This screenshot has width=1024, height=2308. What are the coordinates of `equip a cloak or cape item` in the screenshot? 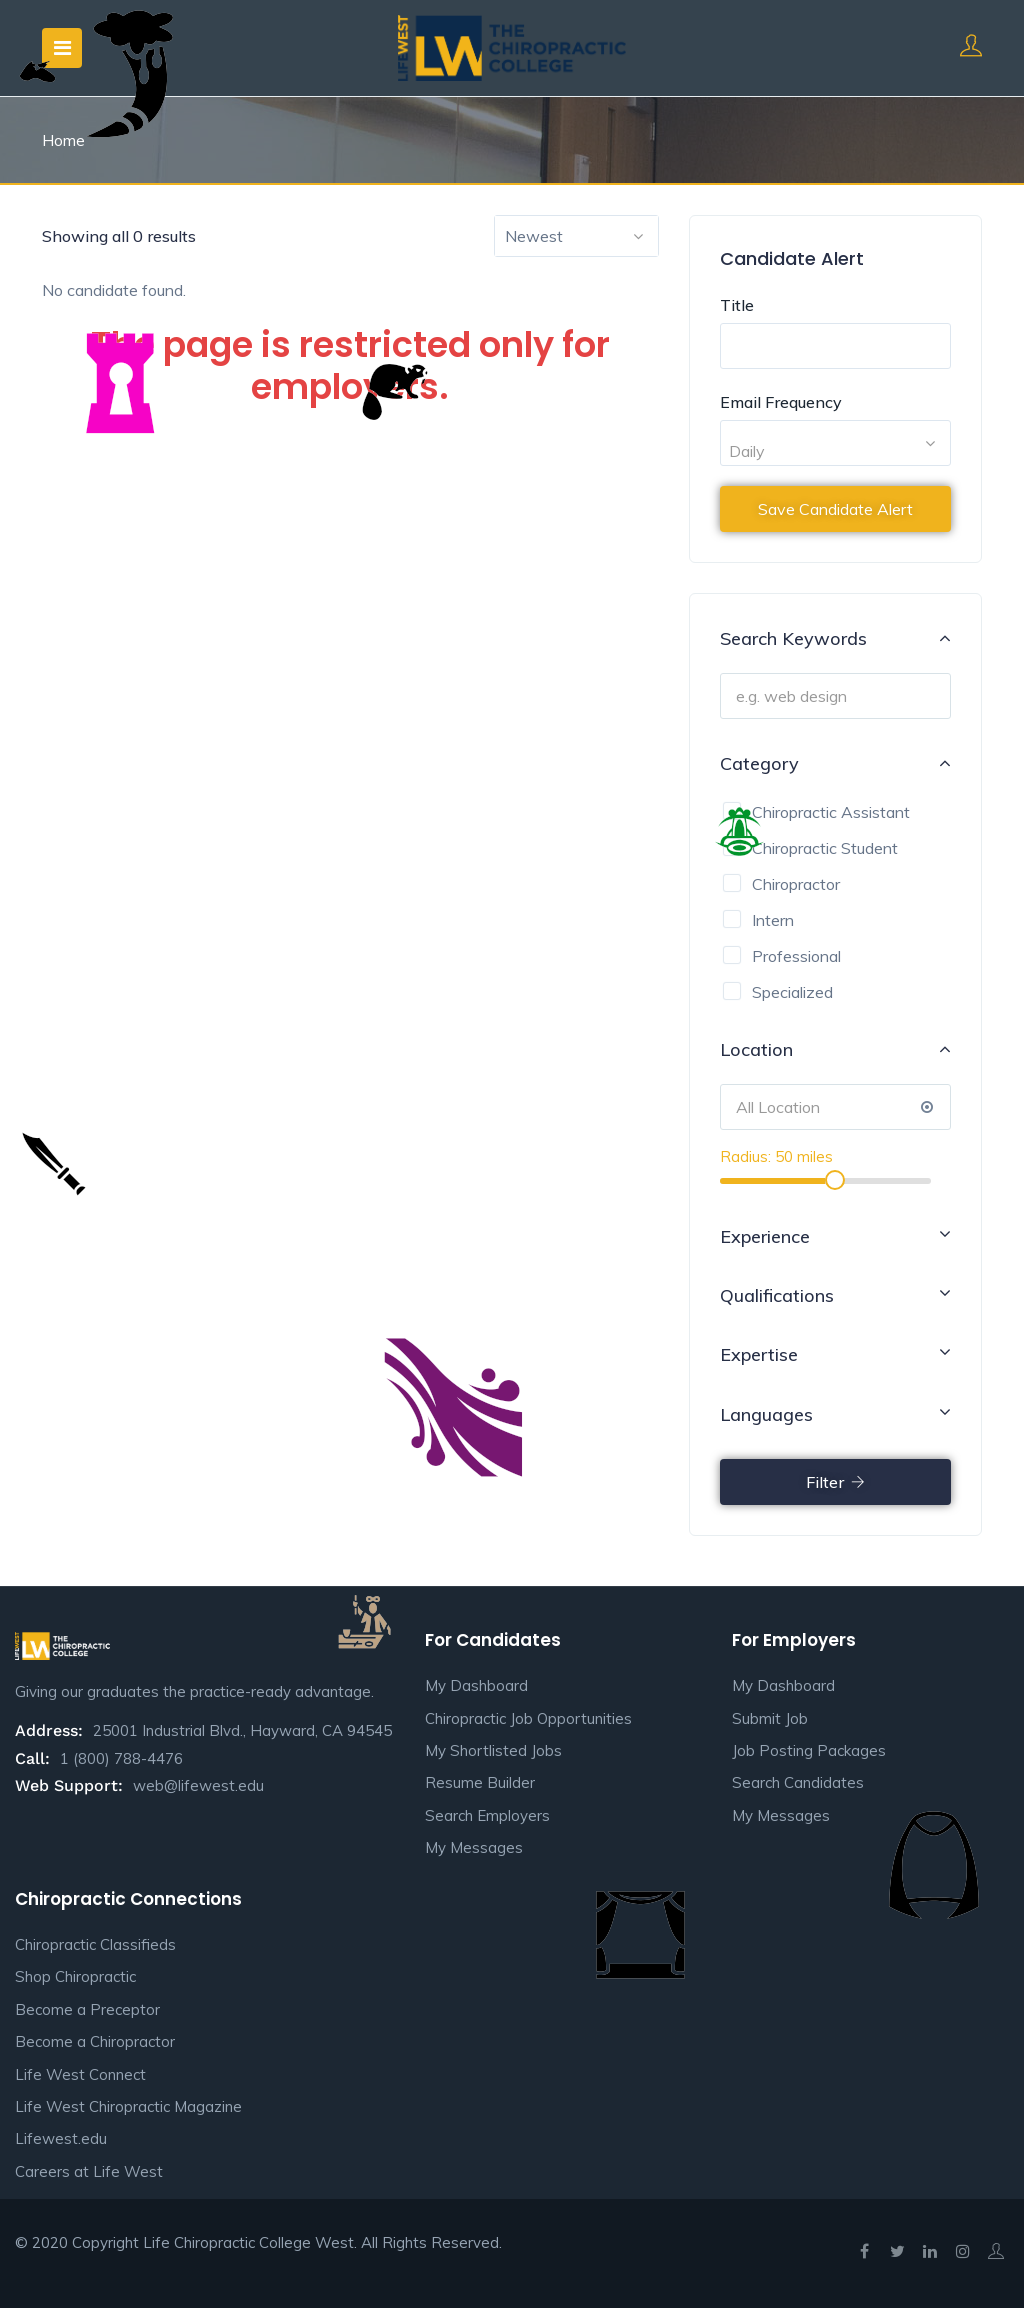 It's located at (934, 1865).